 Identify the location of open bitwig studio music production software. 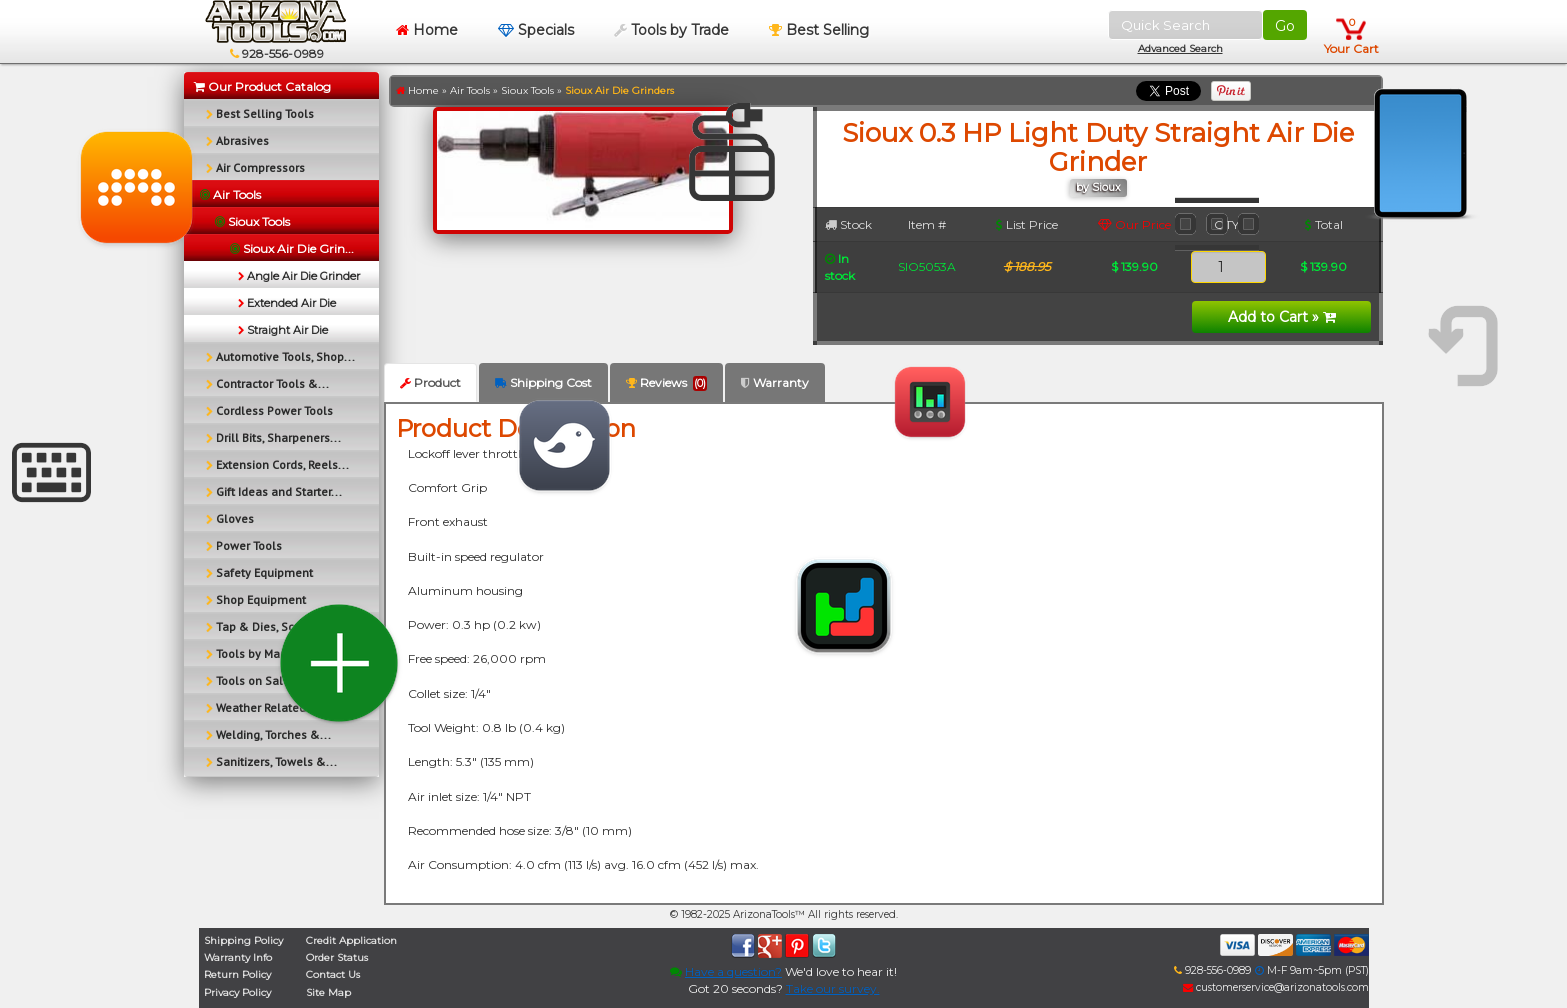
(136, 187).